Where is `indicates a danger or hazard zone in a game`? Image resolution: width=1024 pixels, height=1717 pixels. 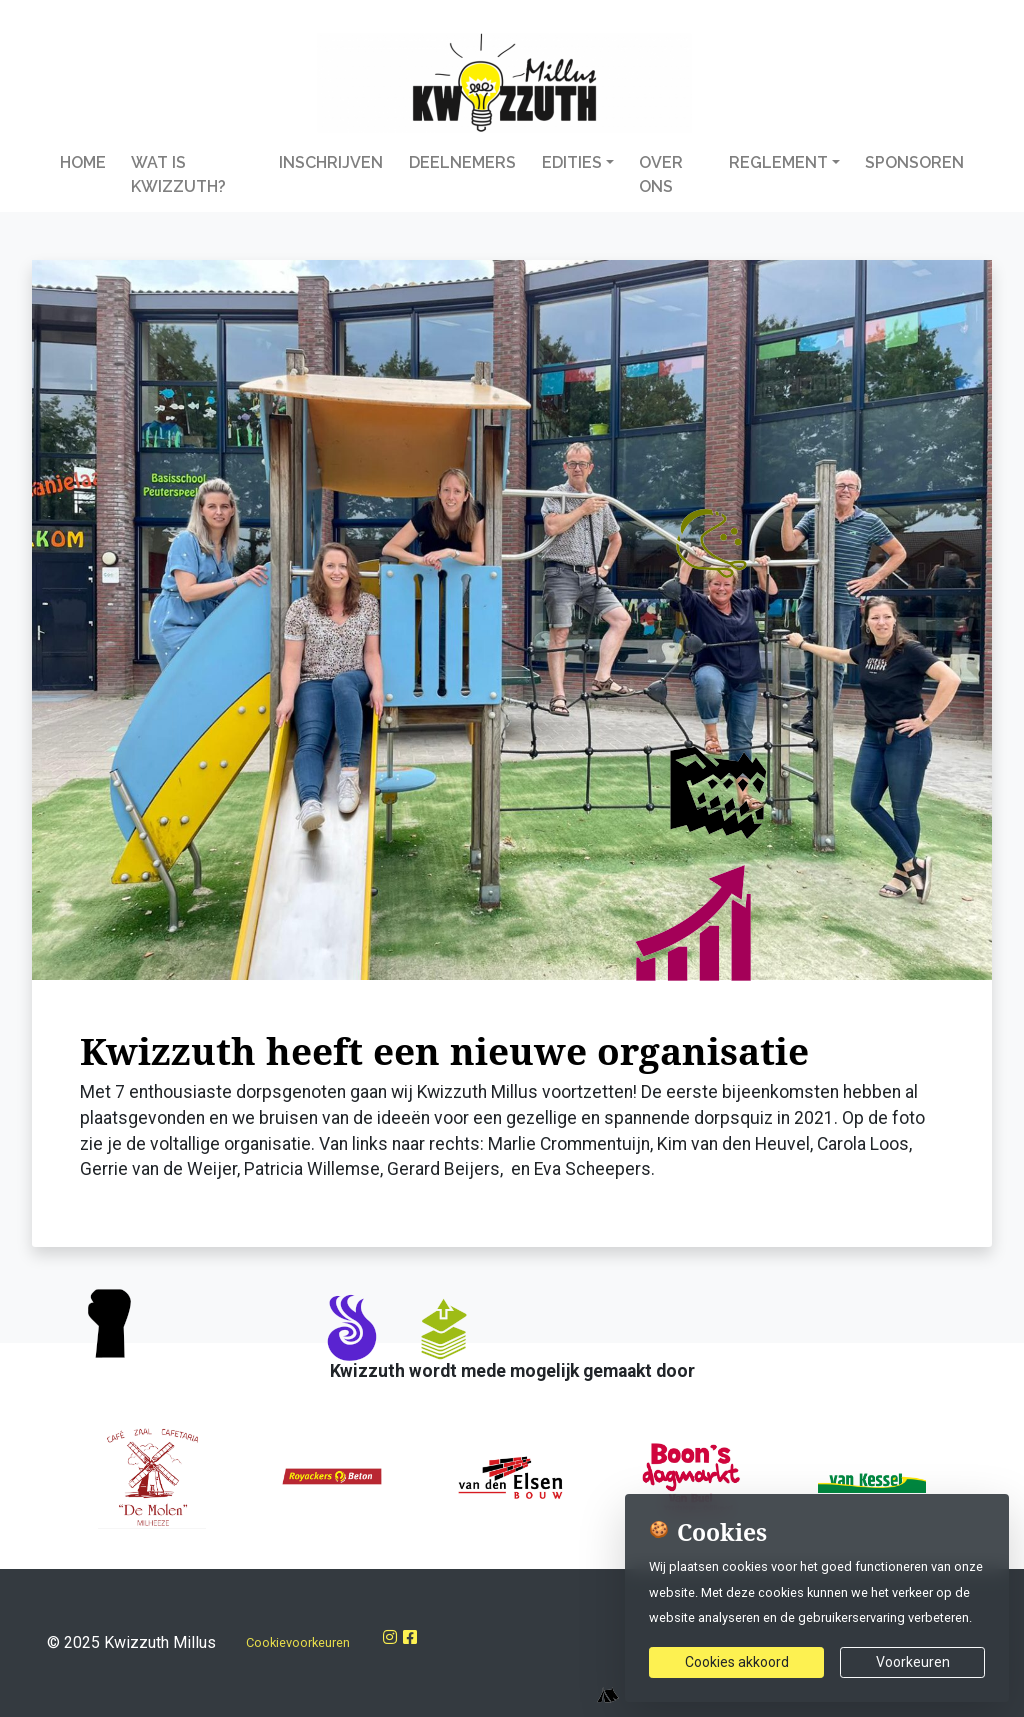 indicates a danger or hazard zone in a game is located at coordinates (717, 793).